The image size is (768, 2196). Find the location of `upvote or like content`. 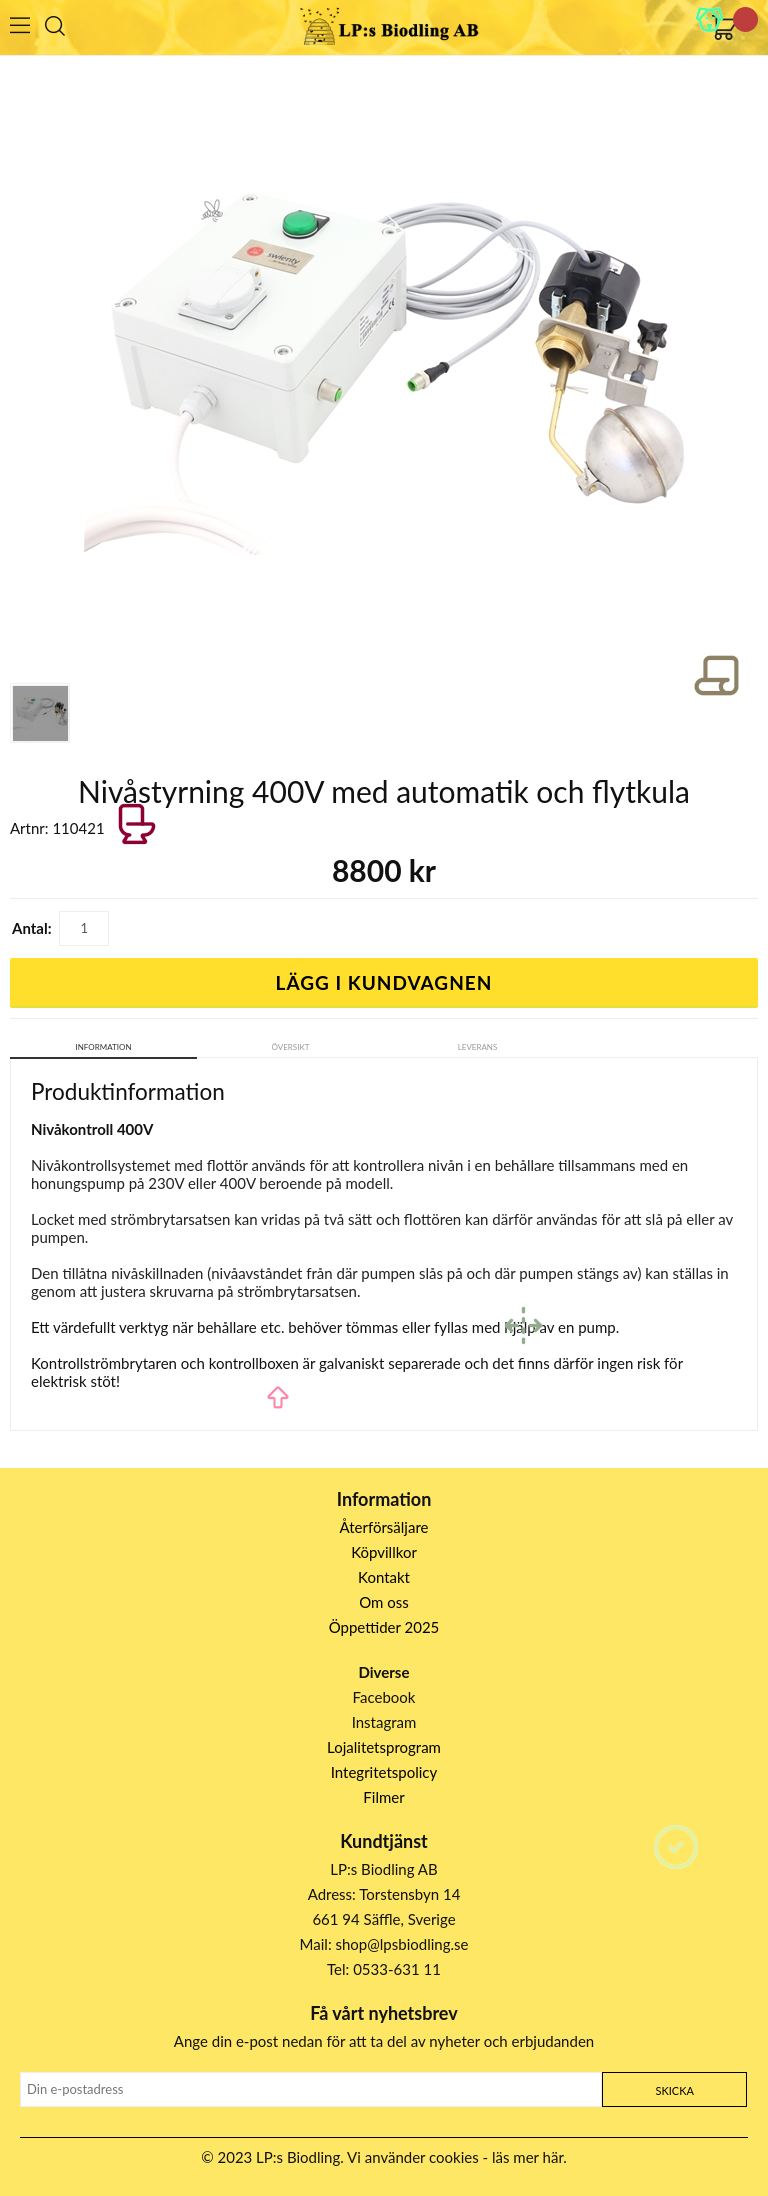

upvote or like content is located at coordinates (278, 1398).